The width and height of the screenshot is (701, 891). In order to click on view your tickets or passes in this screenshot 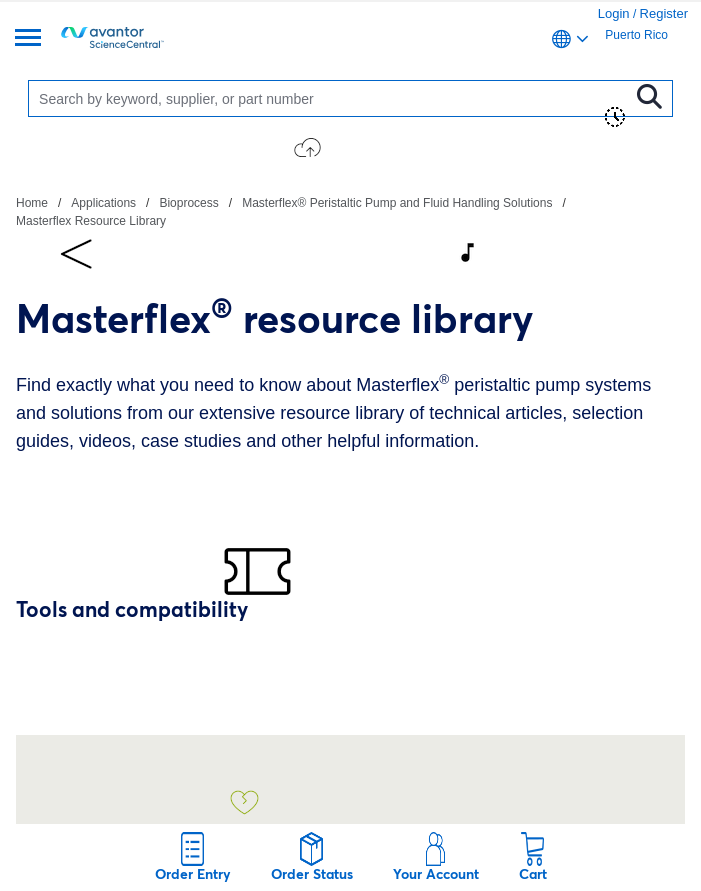, I will do `click(257, 571)`.